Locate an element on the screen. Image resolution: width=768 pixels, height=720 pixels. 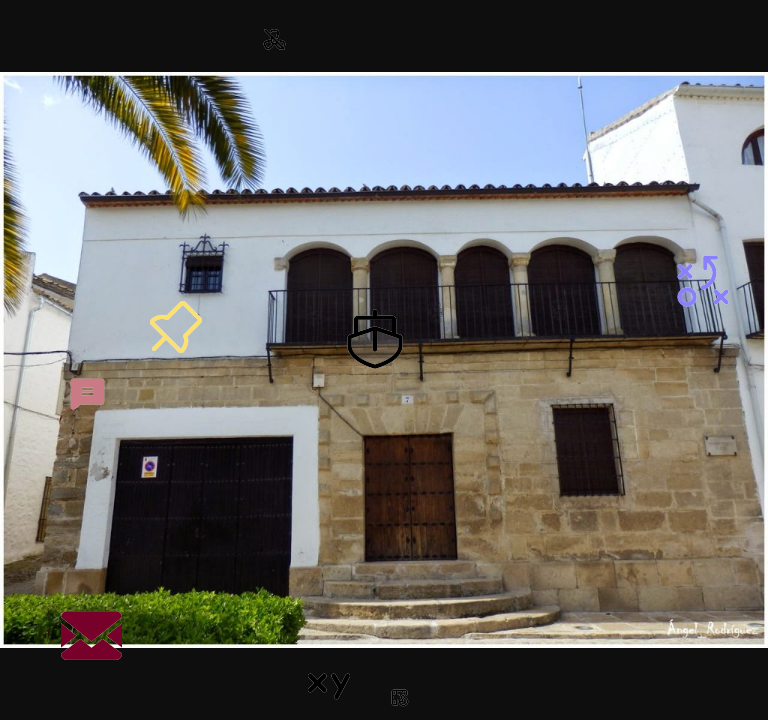
access mathematical or algebraic functions is located at coordinates (329, 683).